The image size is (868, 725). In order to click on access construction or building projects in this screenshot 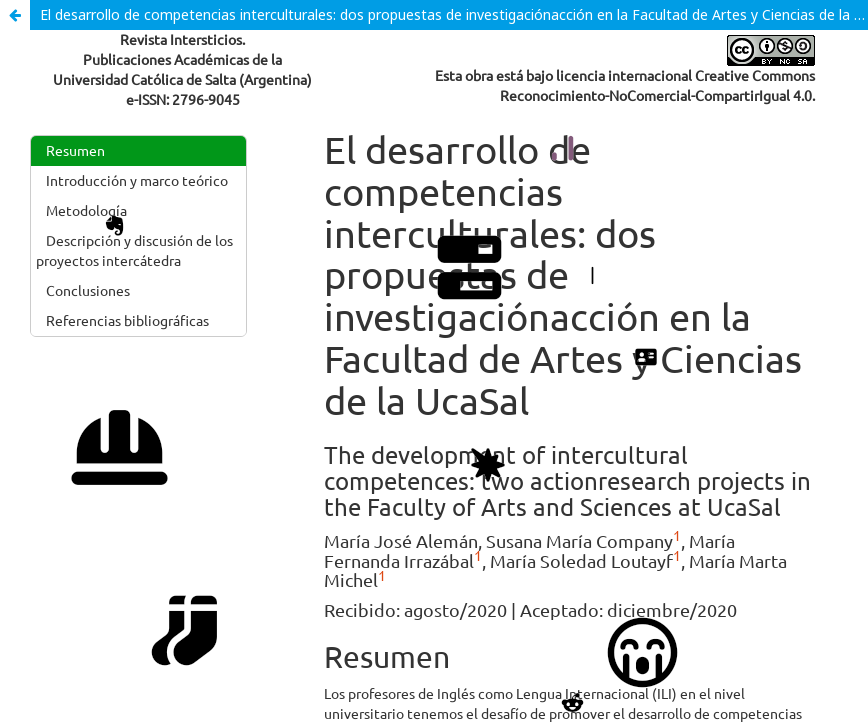, I will do `click(119, 447)`.